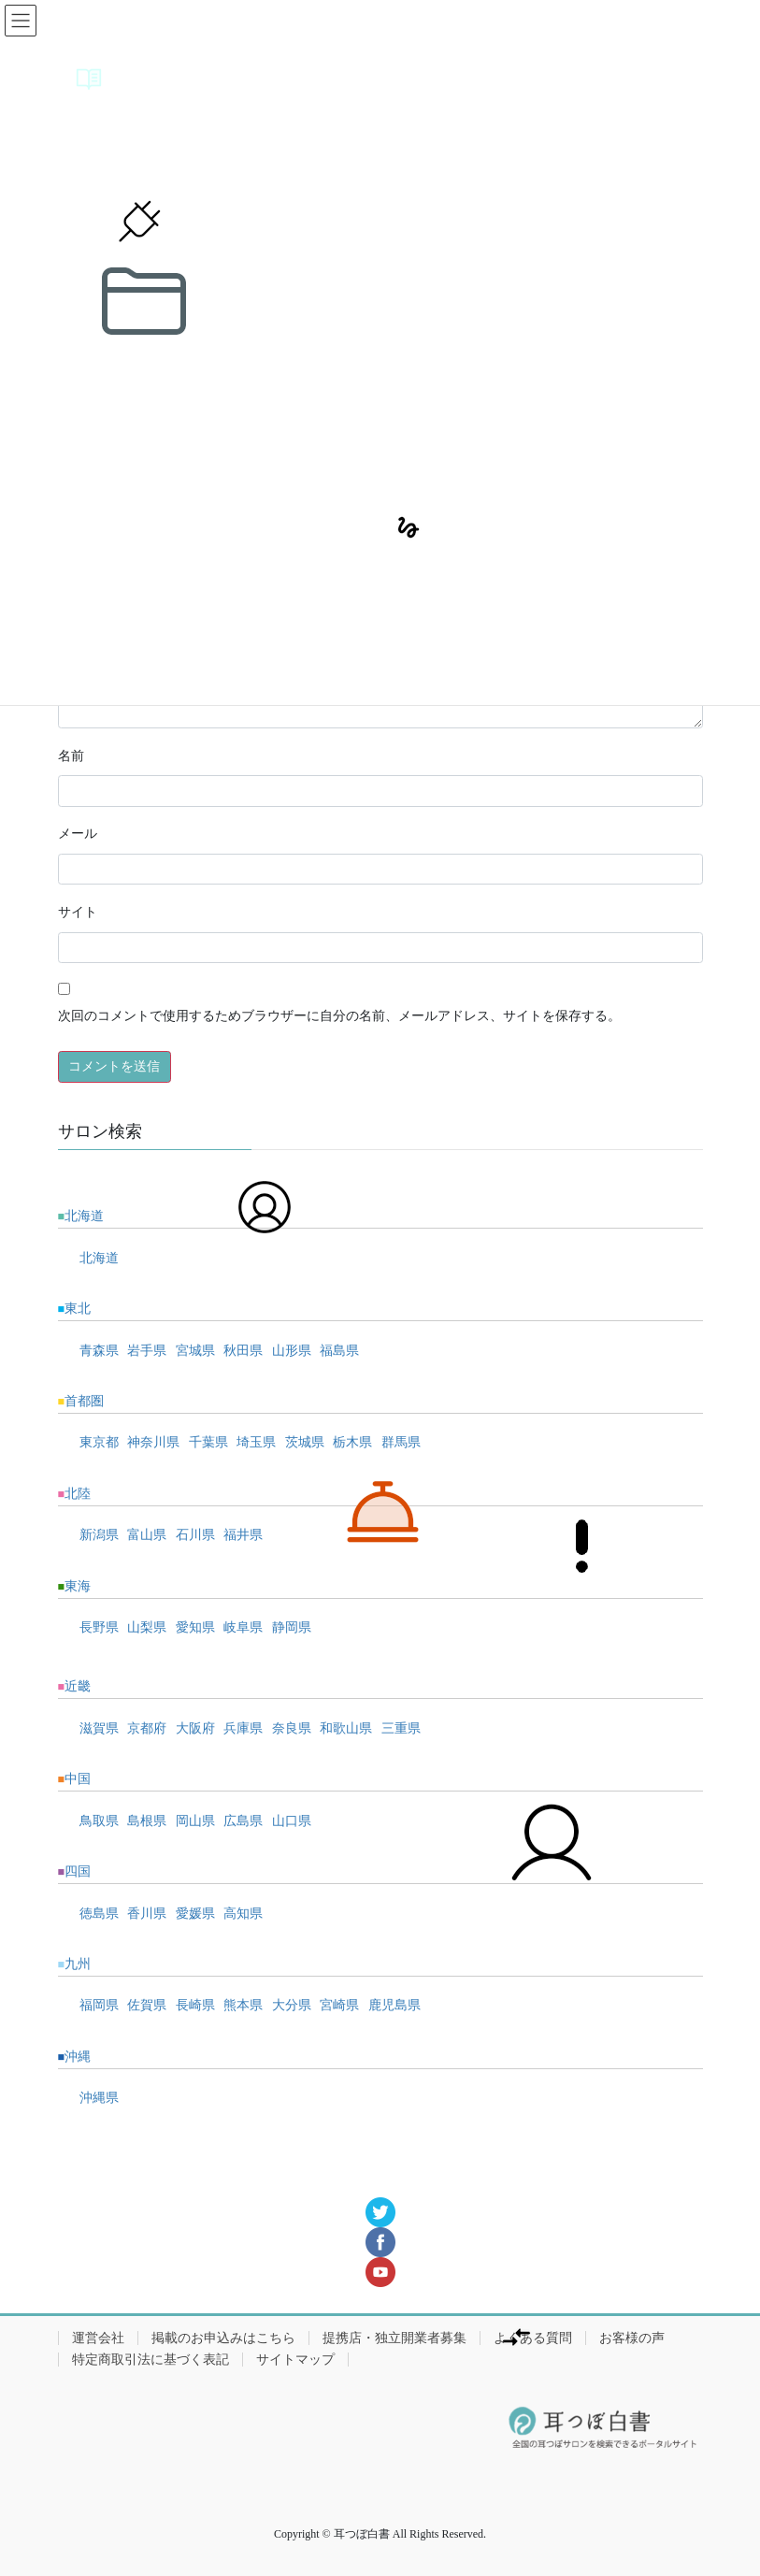 The height and width of the screenshot is (2576, 760). Describe the element at coordinates (138, 222) in the screenshot. I see `connect to a power source` at that location.